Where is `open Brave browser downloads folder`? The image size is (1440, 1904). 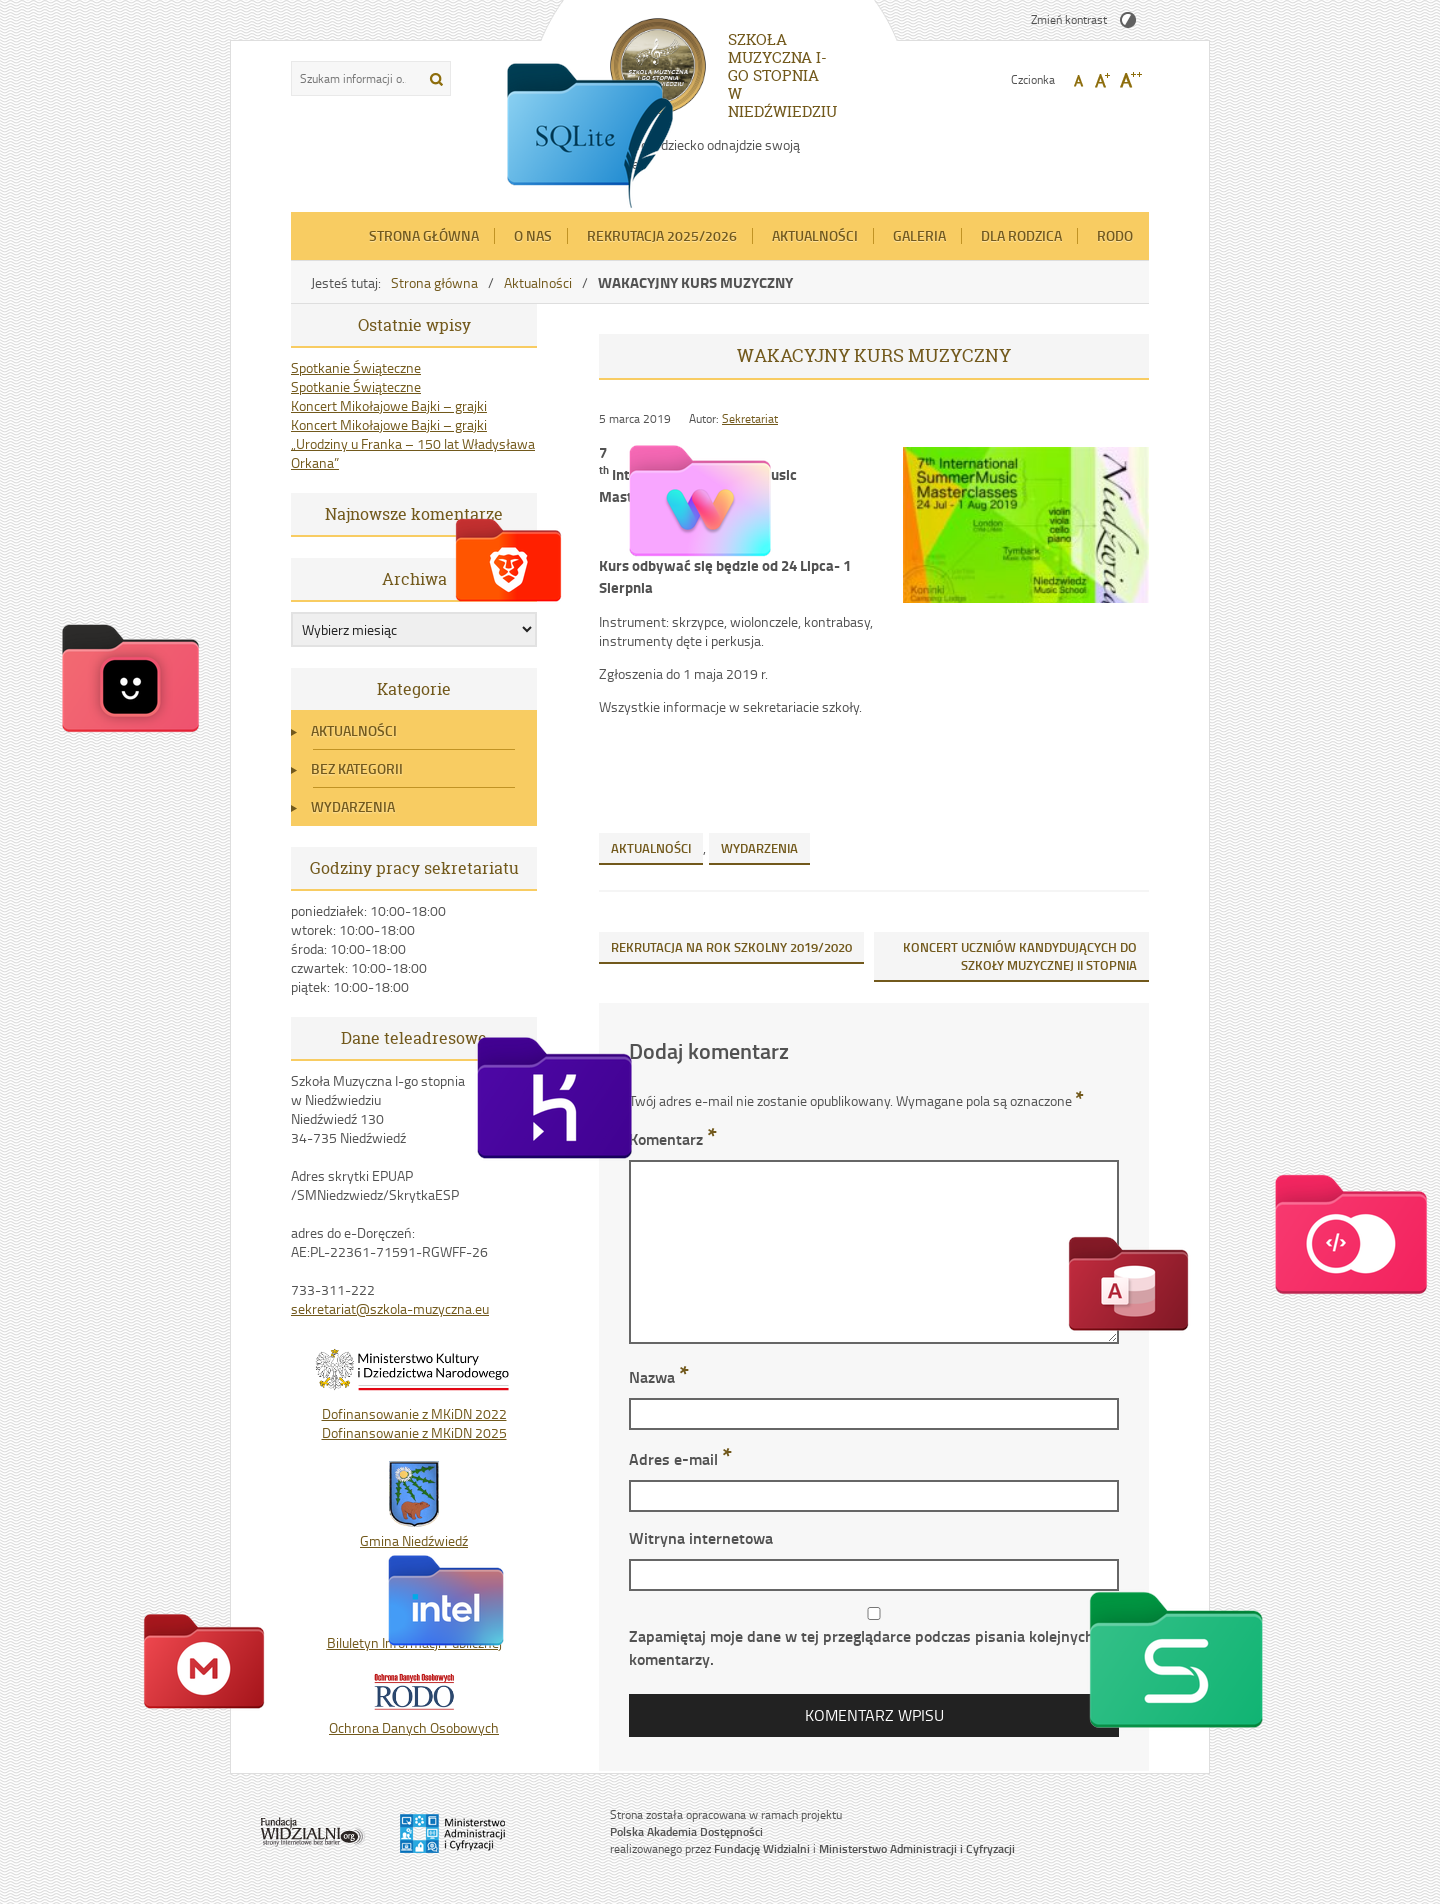
open Brave browser downloads folder is located at coordinates (508, 563).